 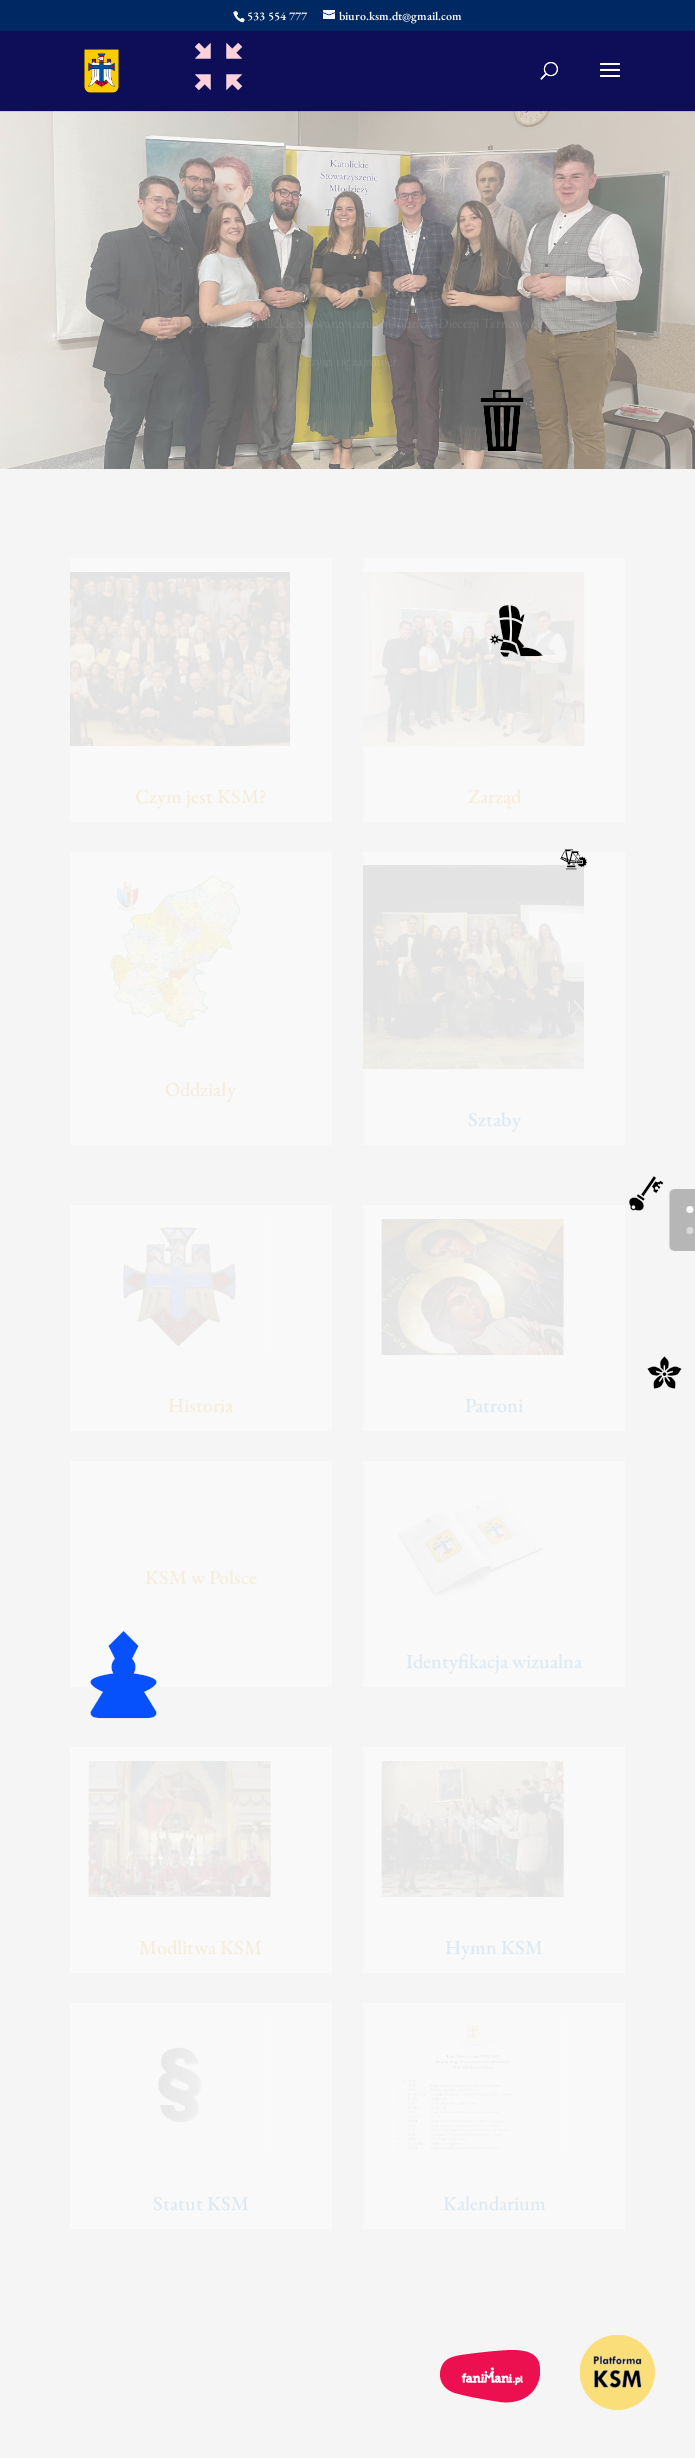 I want to click on delete selected item, so click(x=502, y=414).